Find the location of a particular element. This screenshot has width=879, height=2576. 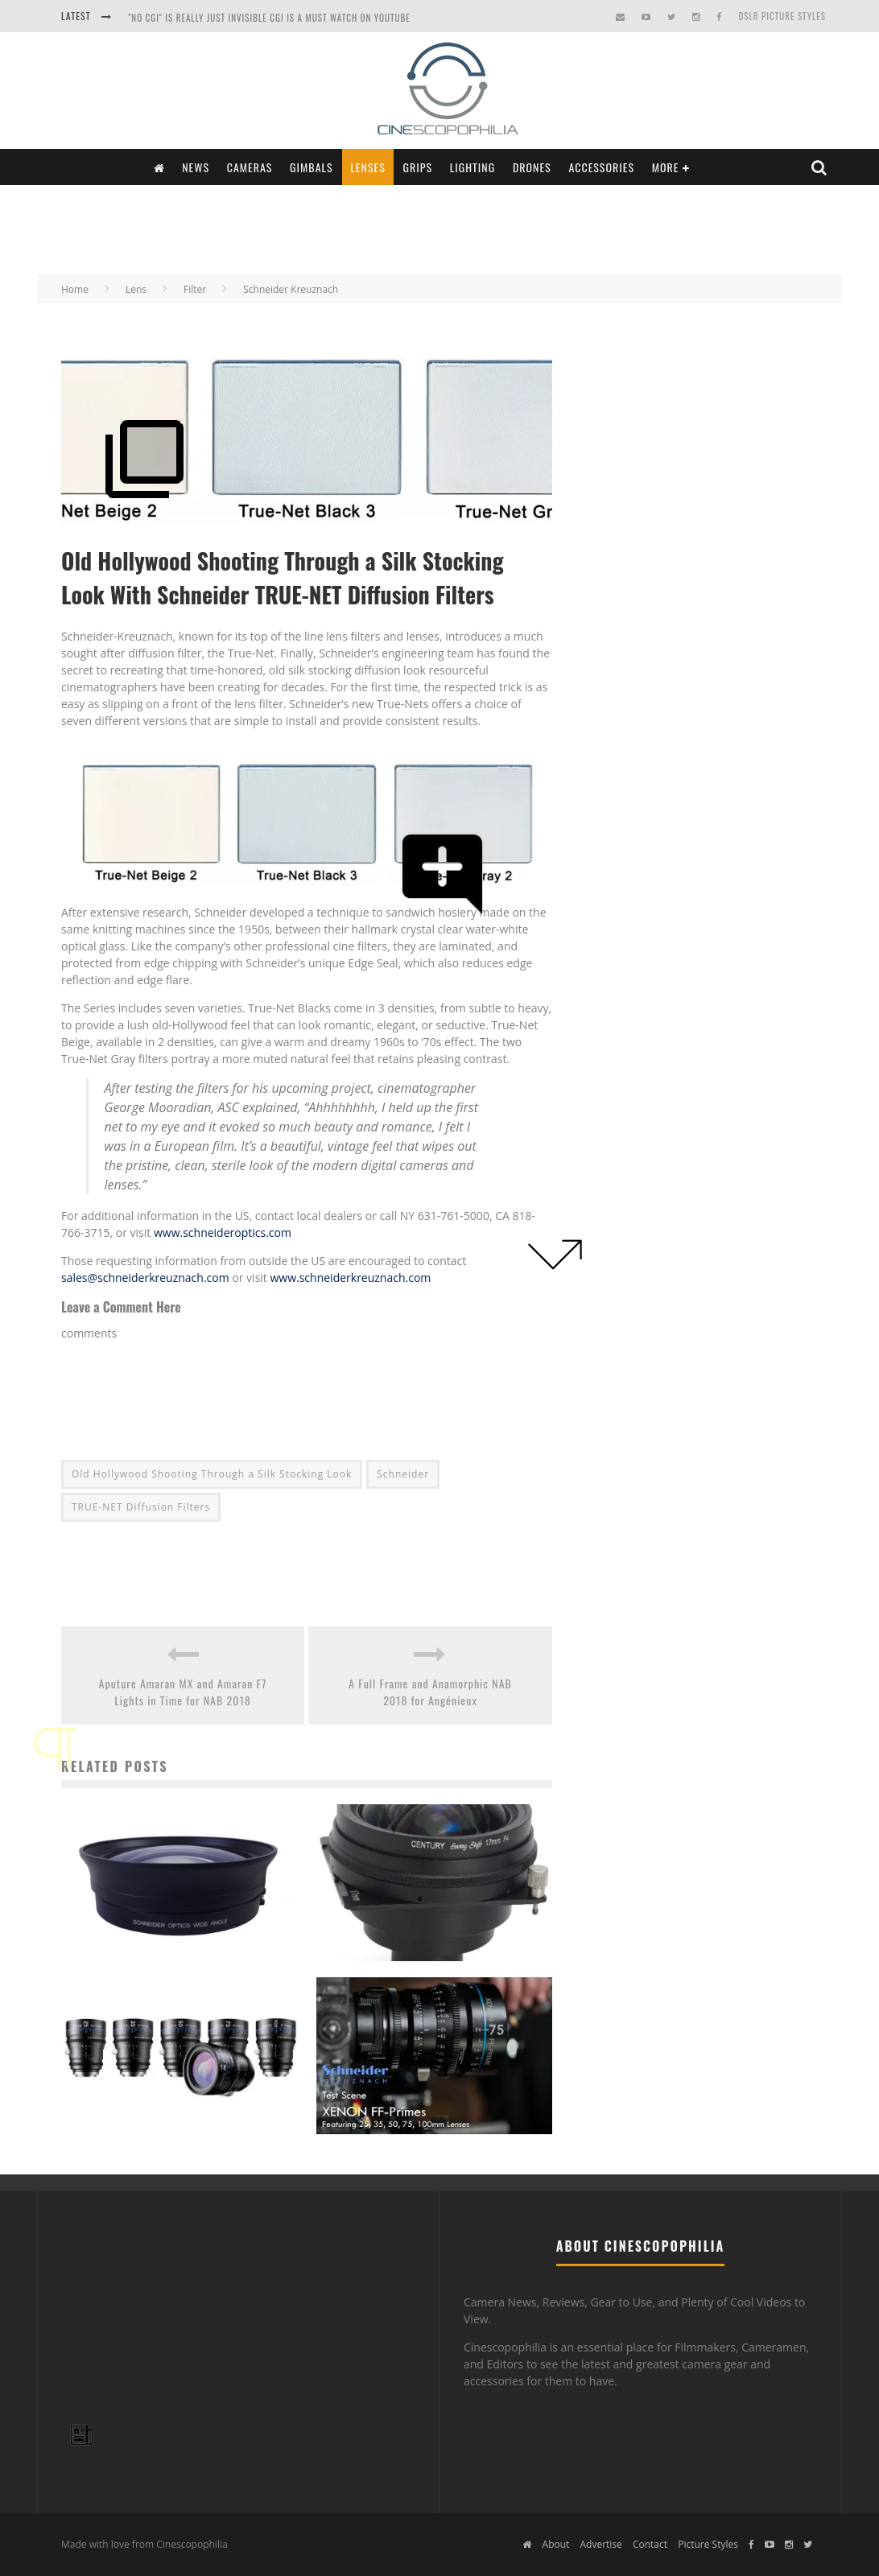

reply to a message is located at coordinates (555, 1252).